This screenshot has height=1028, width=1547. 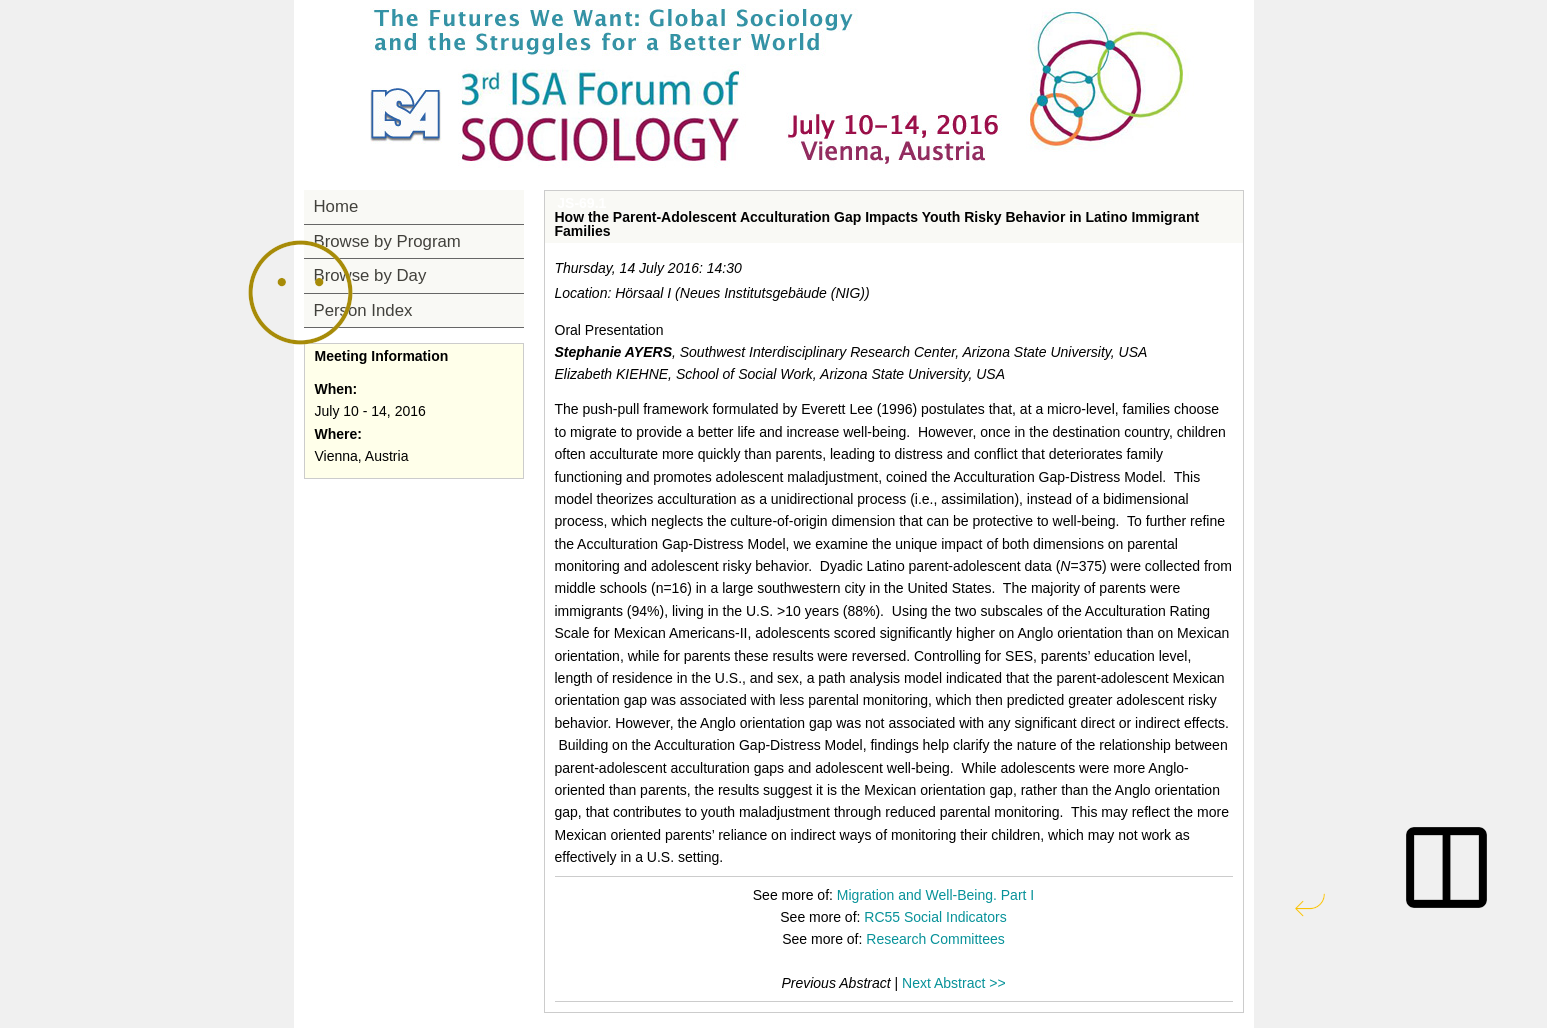 What do you see at coordinates (1310, 905) in the screenshot?
I see `reply to a message` at bounding box center [1310, 905].